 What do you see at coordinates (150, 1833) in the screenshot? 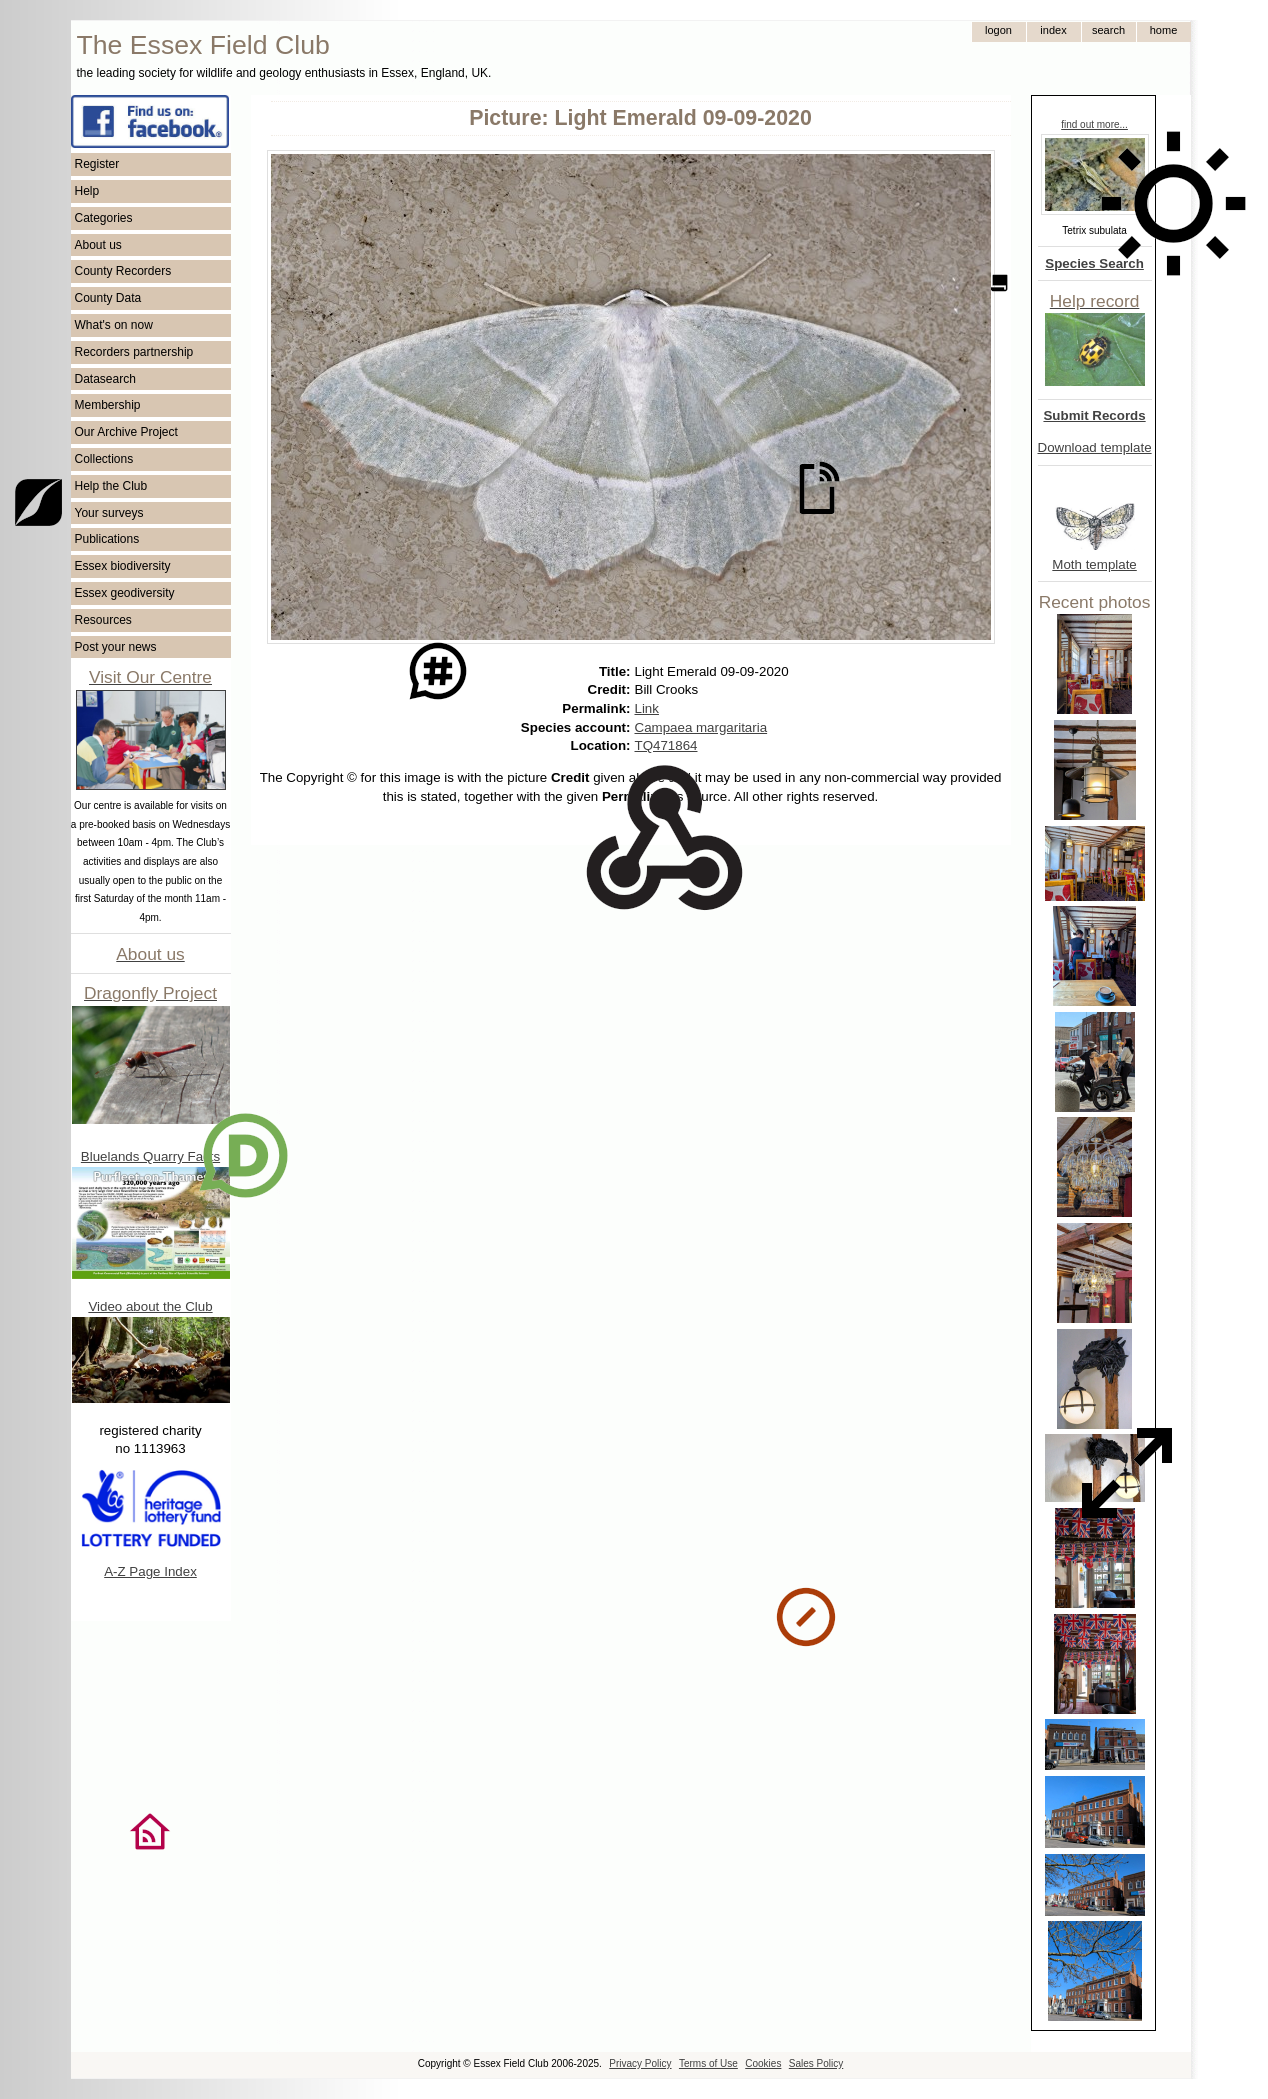
I see `access home network settings` at bounding box center [150, 1833].